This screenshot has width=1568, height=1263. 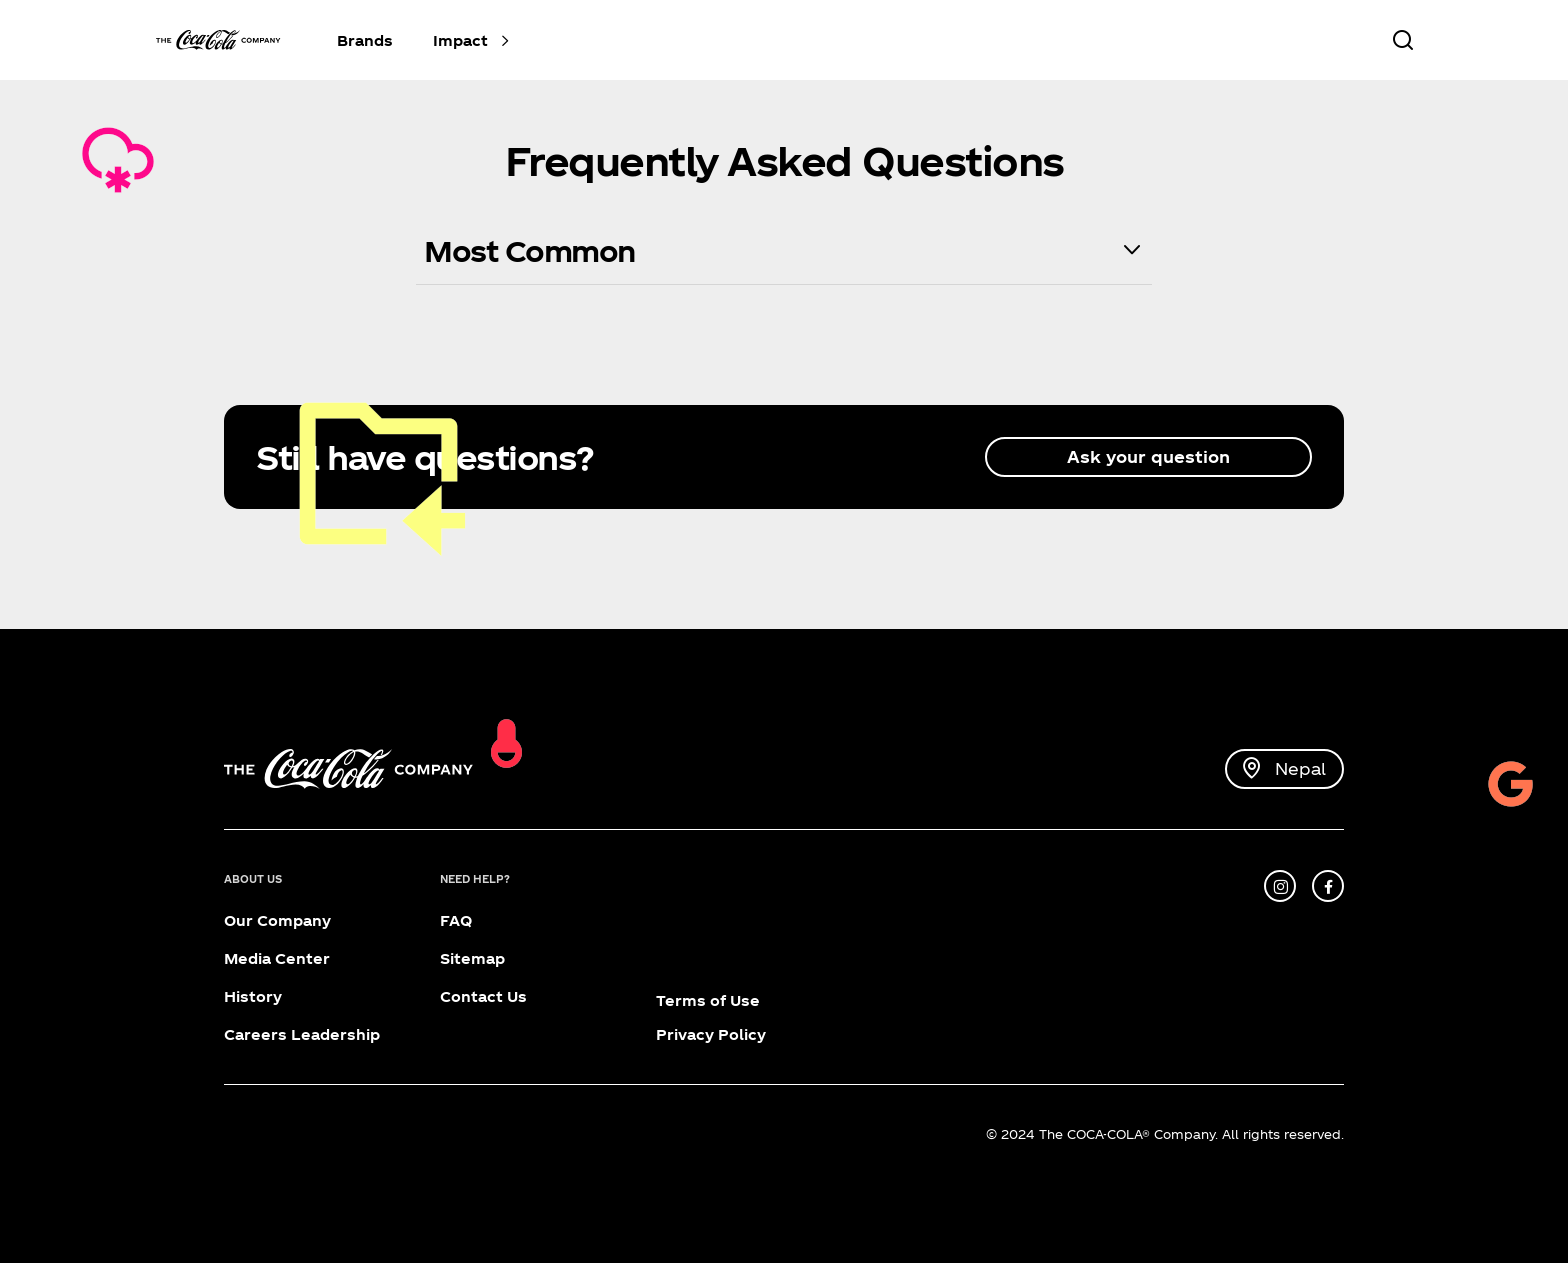 What do you see at coordinates (506, 743) in the screenshot?
I see `indicates low or cold temperature` at bounding box center [506, 743].